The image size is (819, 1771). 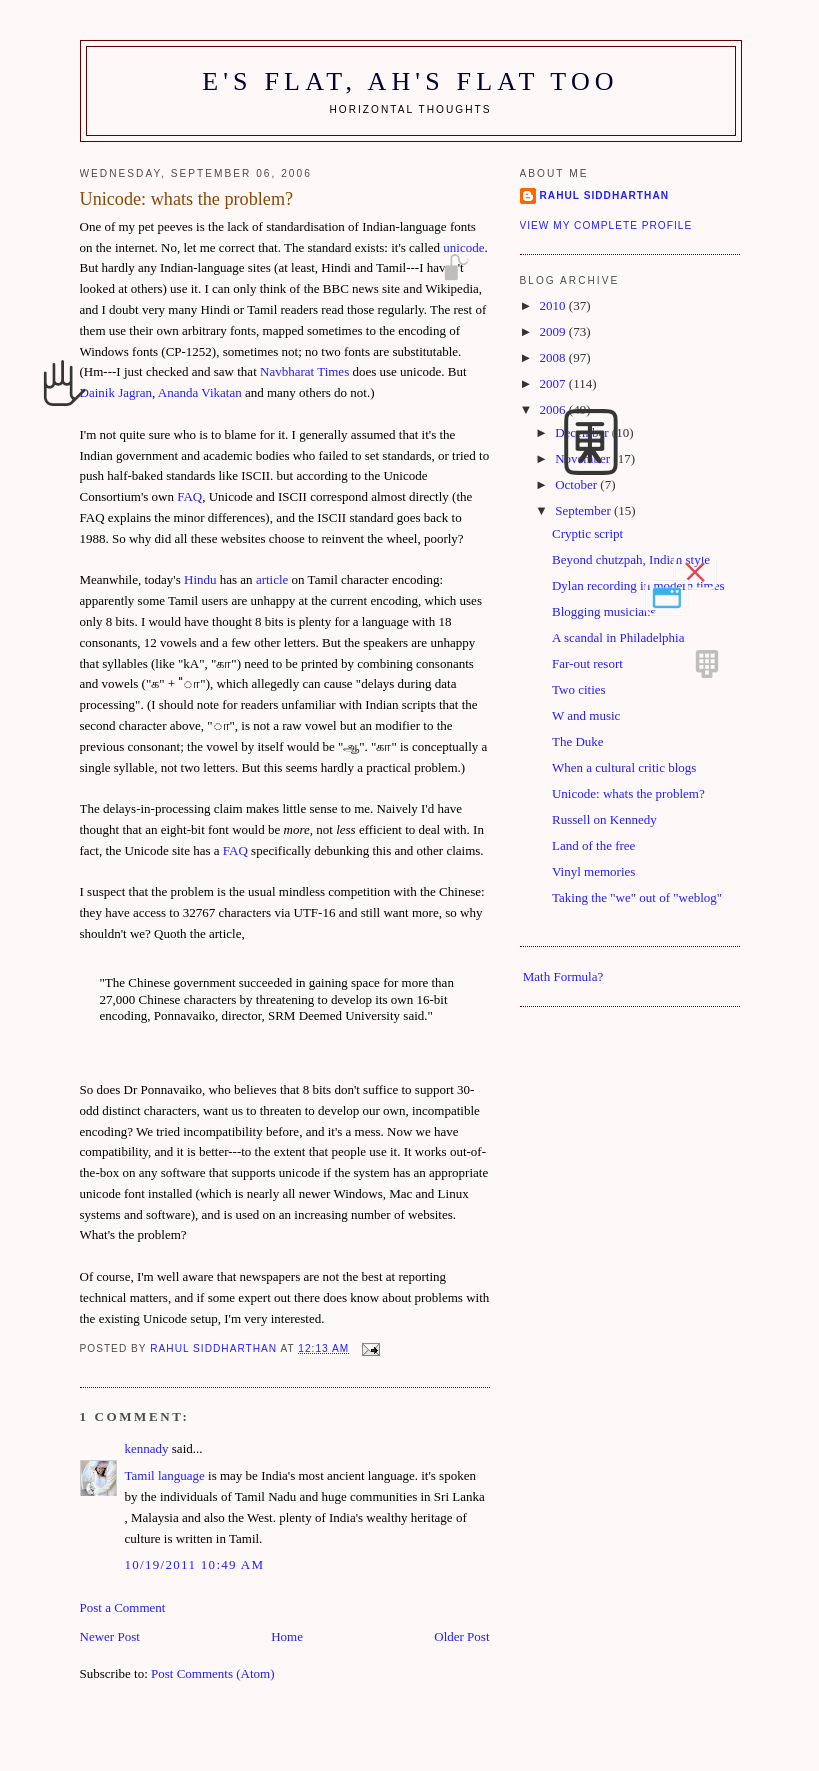 I want to click on launch gnome mahjongg tile matching game, so click(x=593, y=442).